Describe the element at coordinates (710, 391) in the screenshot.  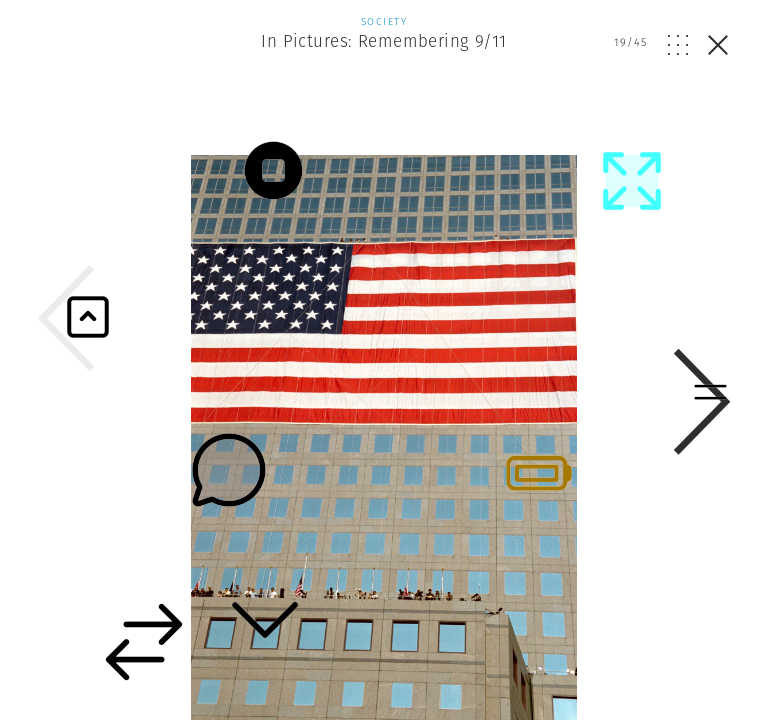
I see `open navigation menu` at that location.